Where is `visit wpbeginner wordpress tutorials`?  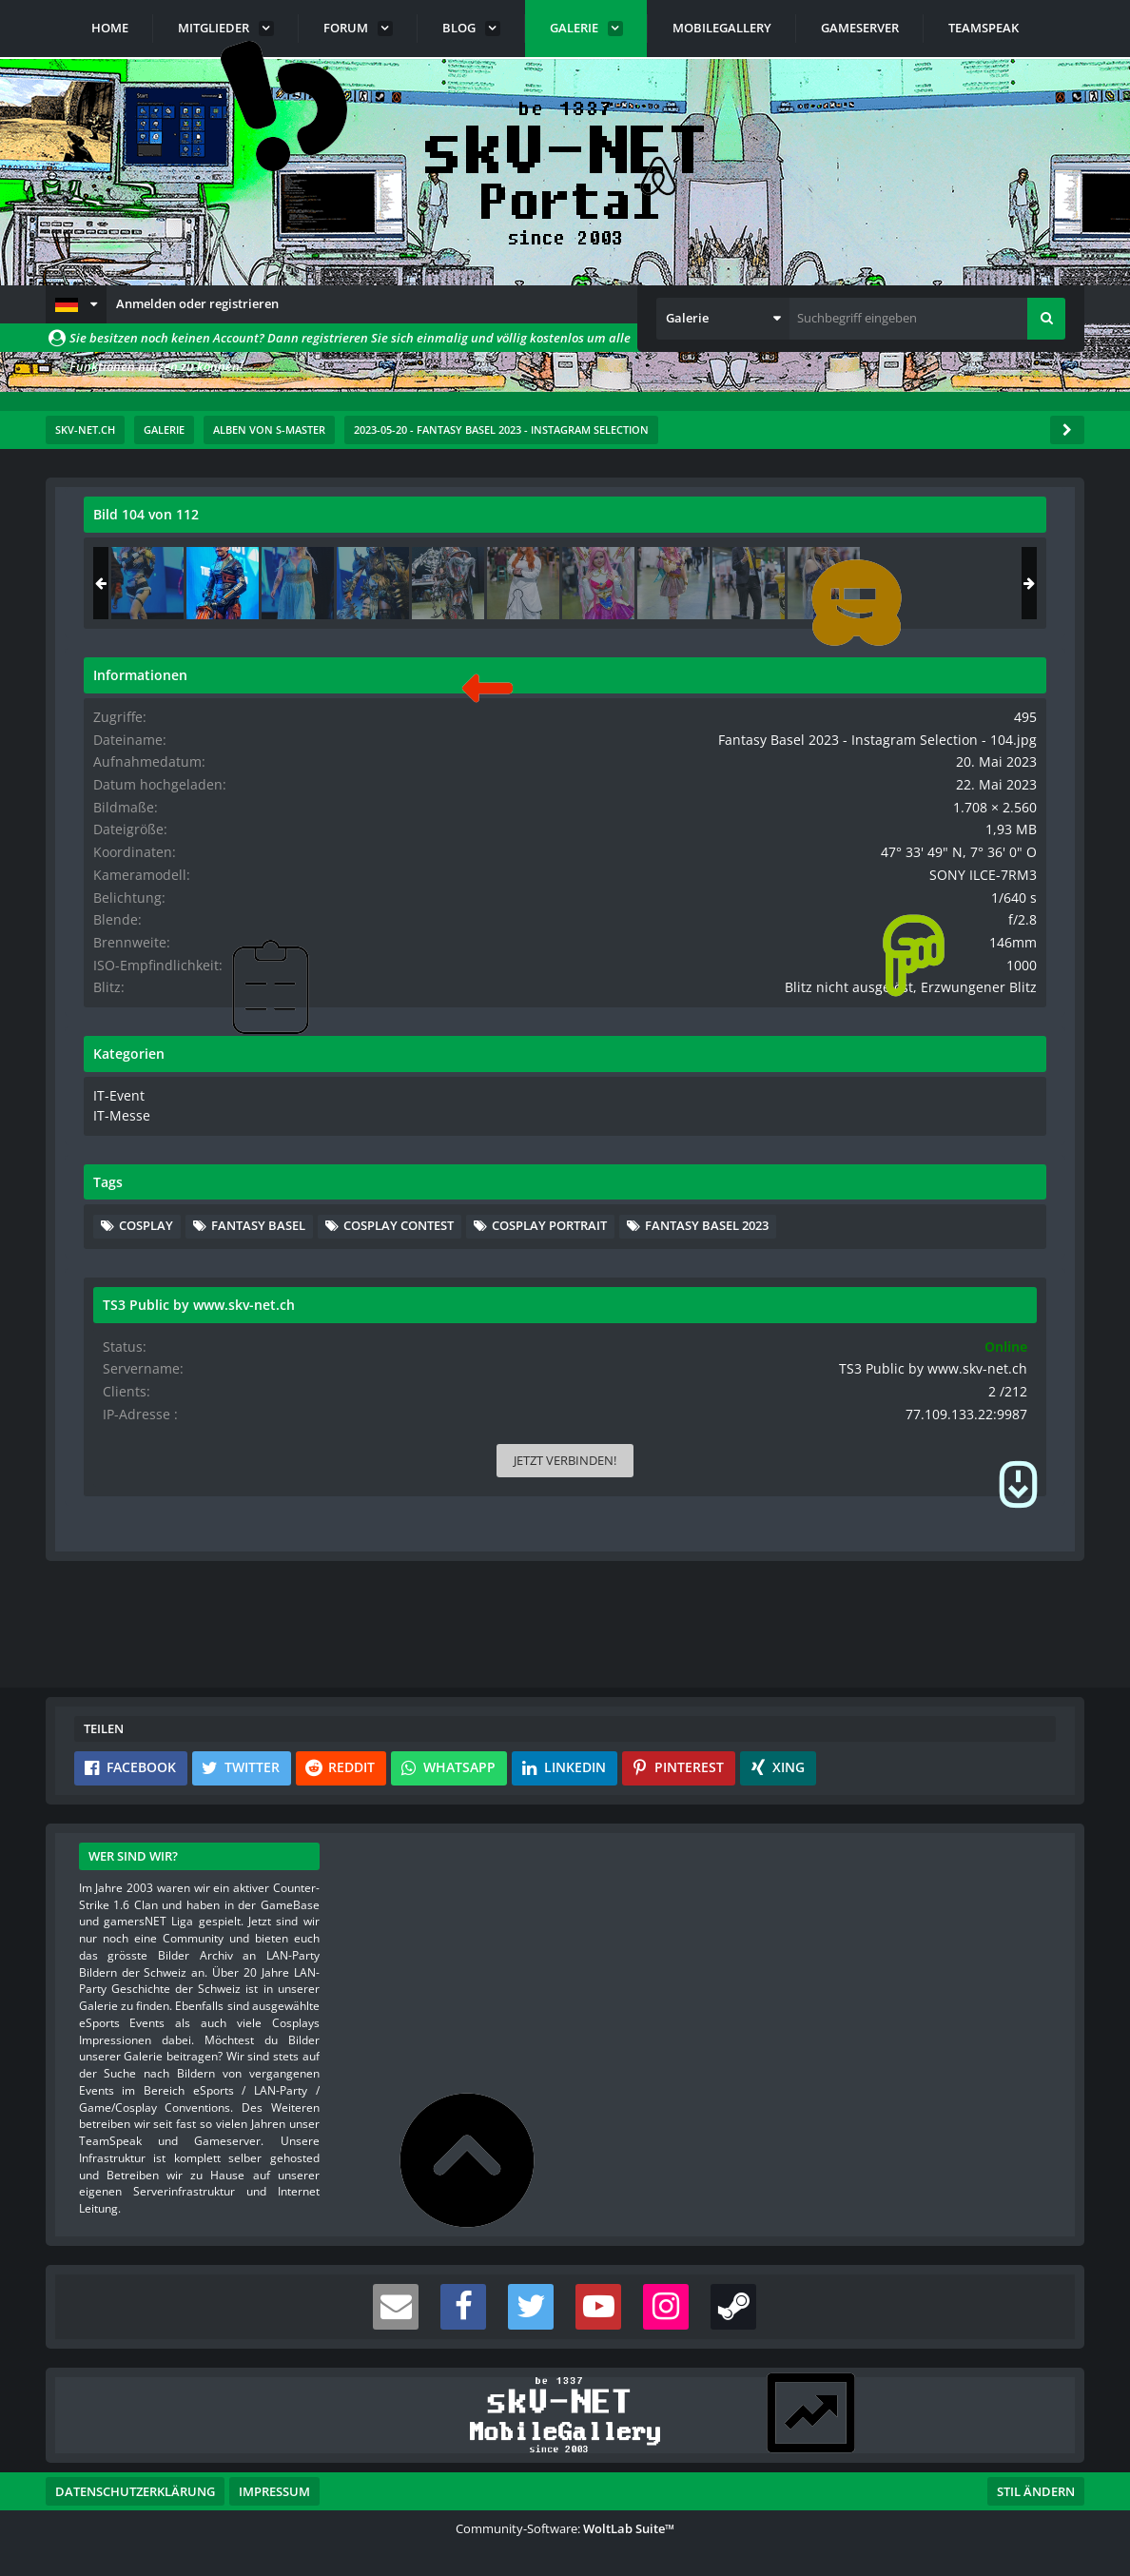 visit wpbeginner wordpress tutorials is located at coordinates (856, 602).